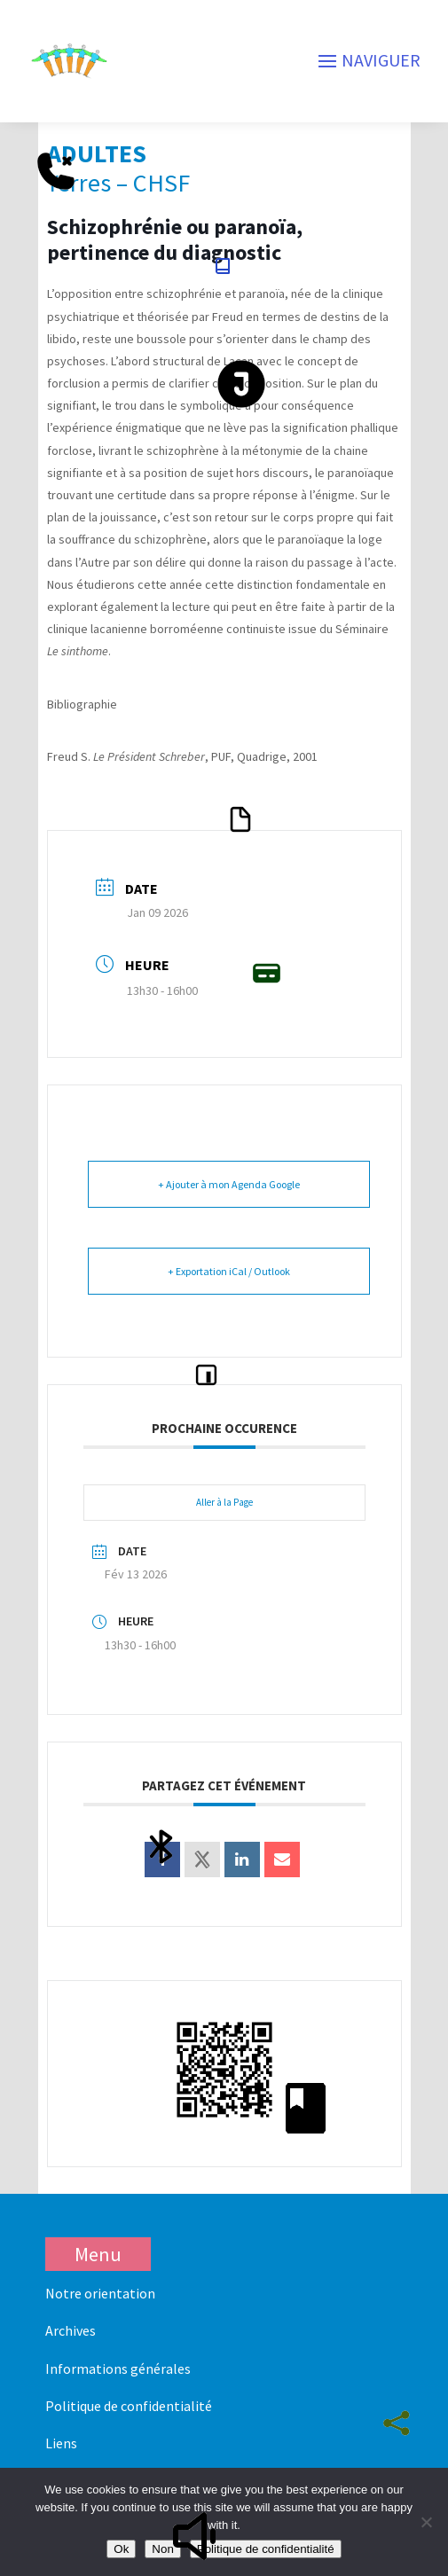  I want to click on view or open a file, so click(240, 819).